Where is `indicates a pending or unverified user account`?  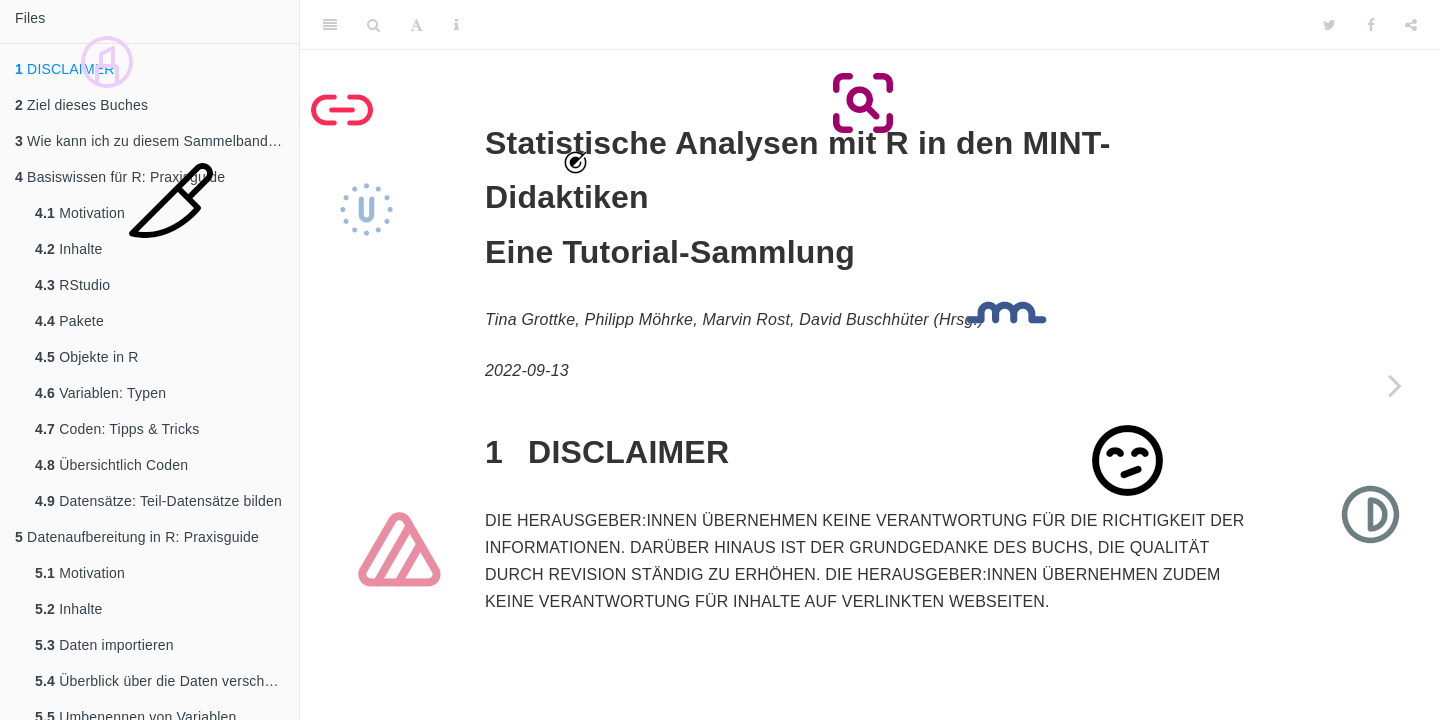
indicates a pending or unverified user account is located at coordinates (366, 209).